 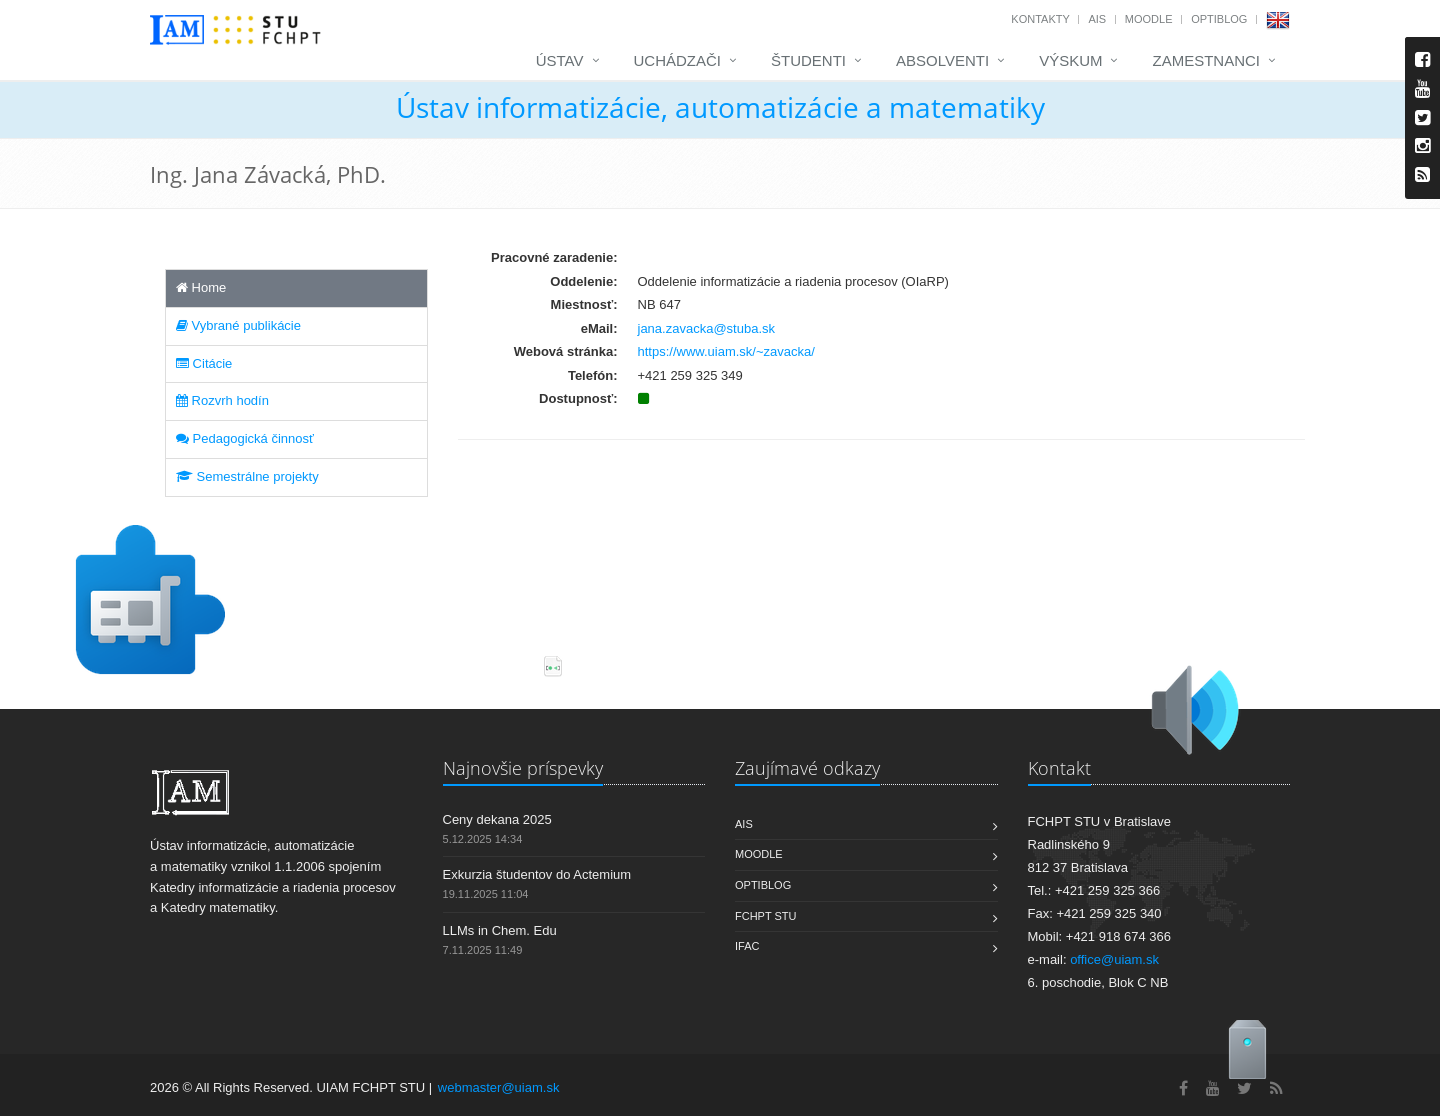 I want to click on open compatibility settings for apps, so click(x=145, y=604).